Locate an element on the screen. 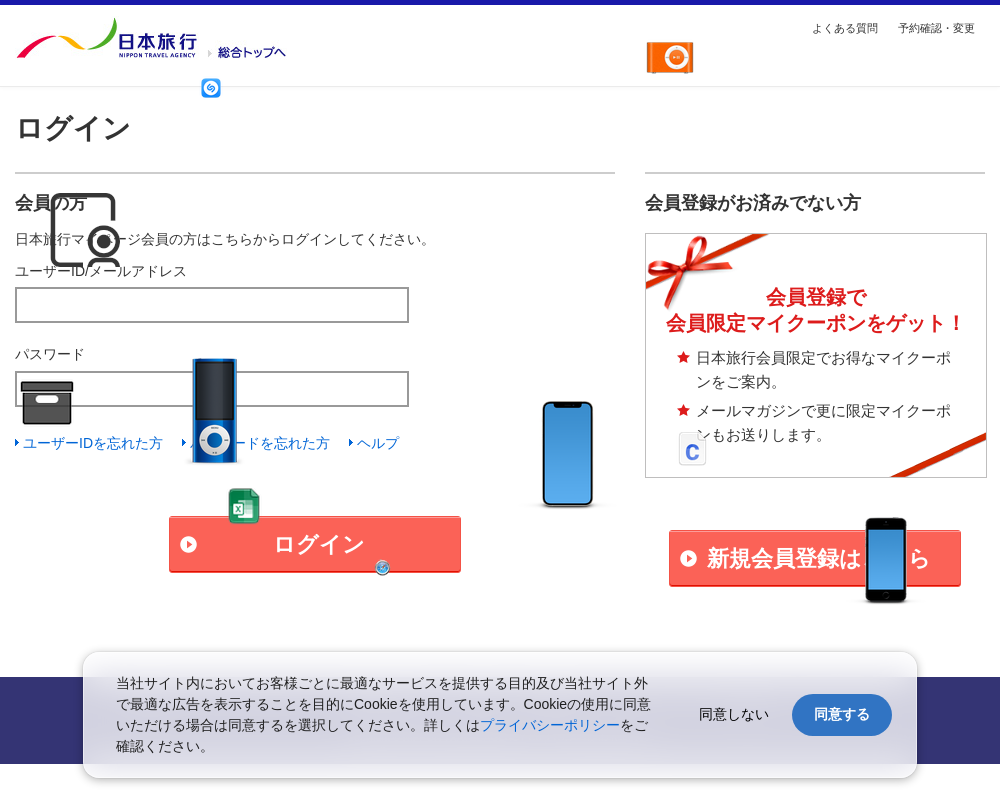 The width and height of the screenshot is (1000, 808). a C programming language source file is located at coordinates (692, 448).